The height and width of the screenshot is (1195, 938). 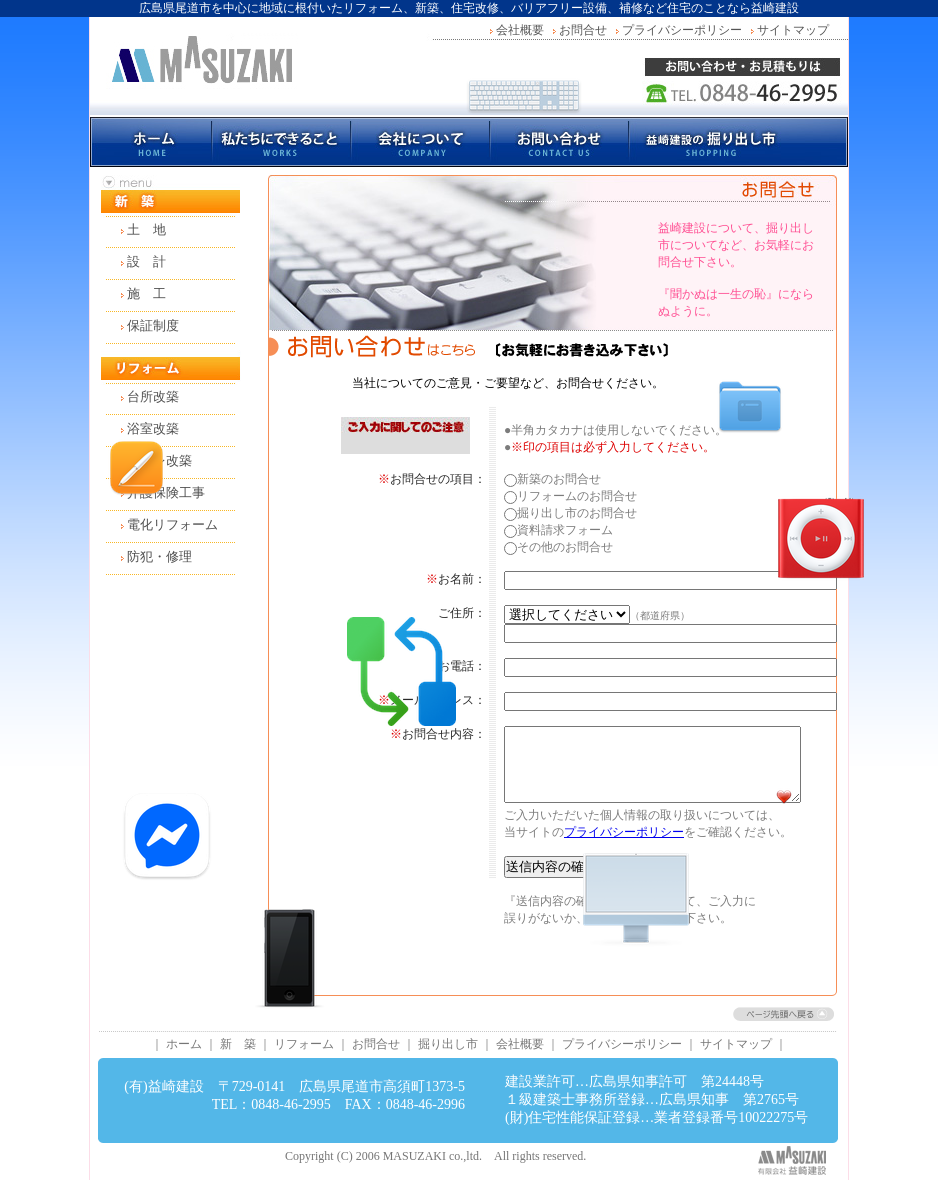 I want to click on access your favorites or bookmarked items, so click(x=784, y=796).